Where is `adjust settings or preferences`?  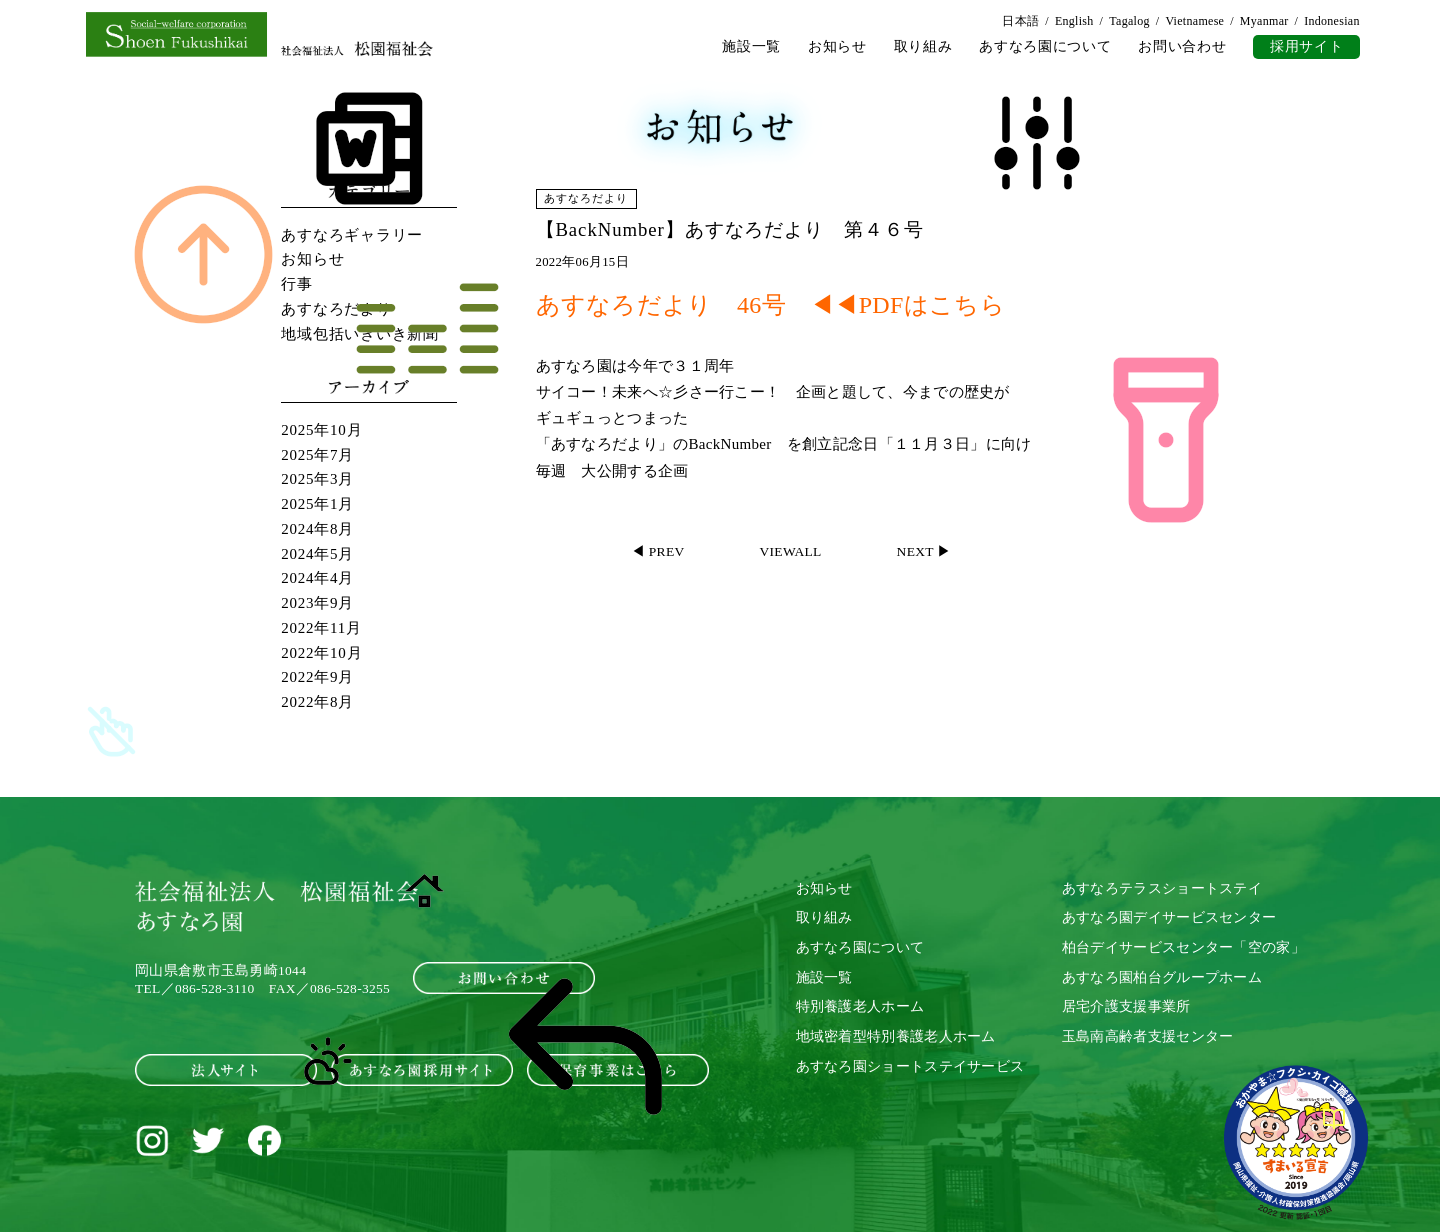
adjust settings or preferences is located at coordinates (1037, 143).